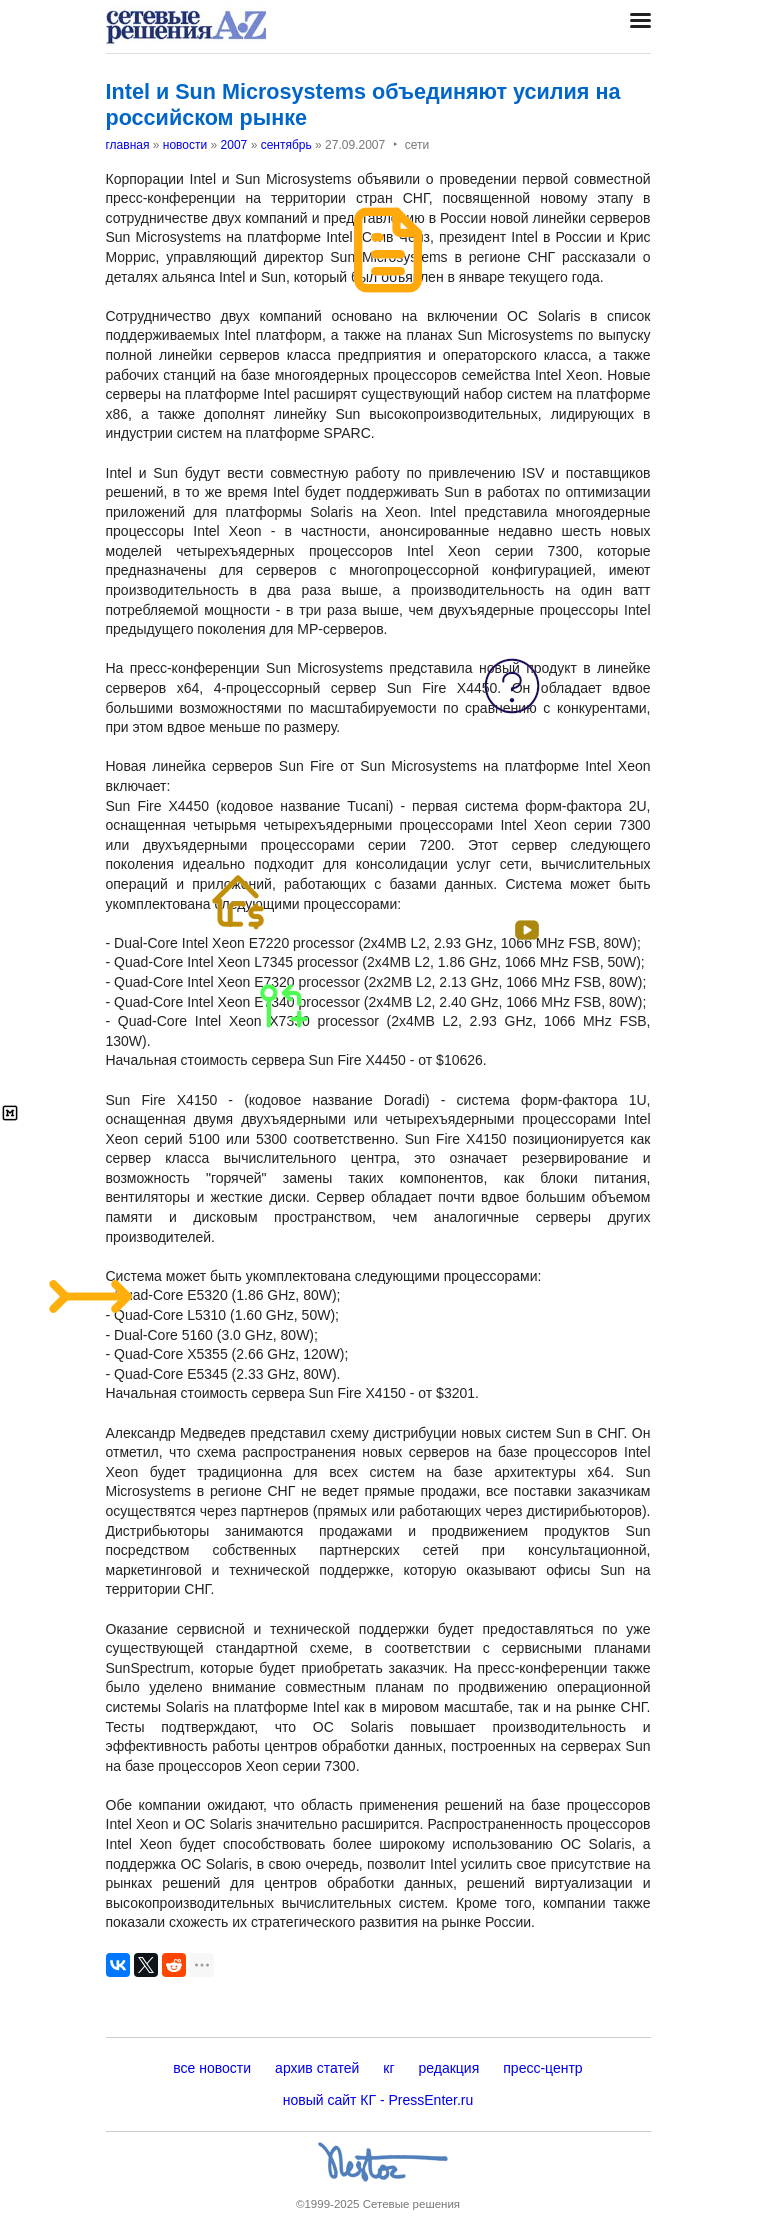  What do you see at coordinates (10, 1113) in the screenshot?
I see `open Medium app` at bounding box center [10, 1113].